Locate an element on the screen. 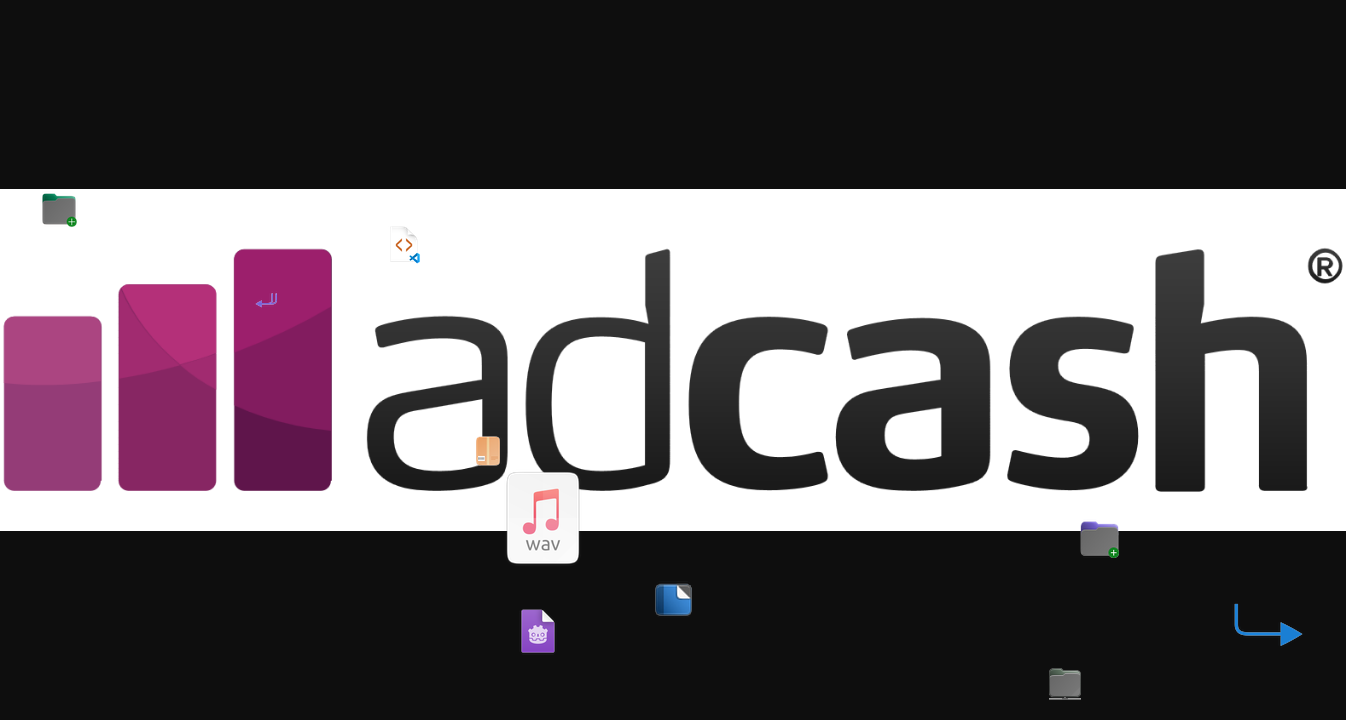 This screenshot has width=1346, height=720. a wav audio file is located at coordinates (543, 518).